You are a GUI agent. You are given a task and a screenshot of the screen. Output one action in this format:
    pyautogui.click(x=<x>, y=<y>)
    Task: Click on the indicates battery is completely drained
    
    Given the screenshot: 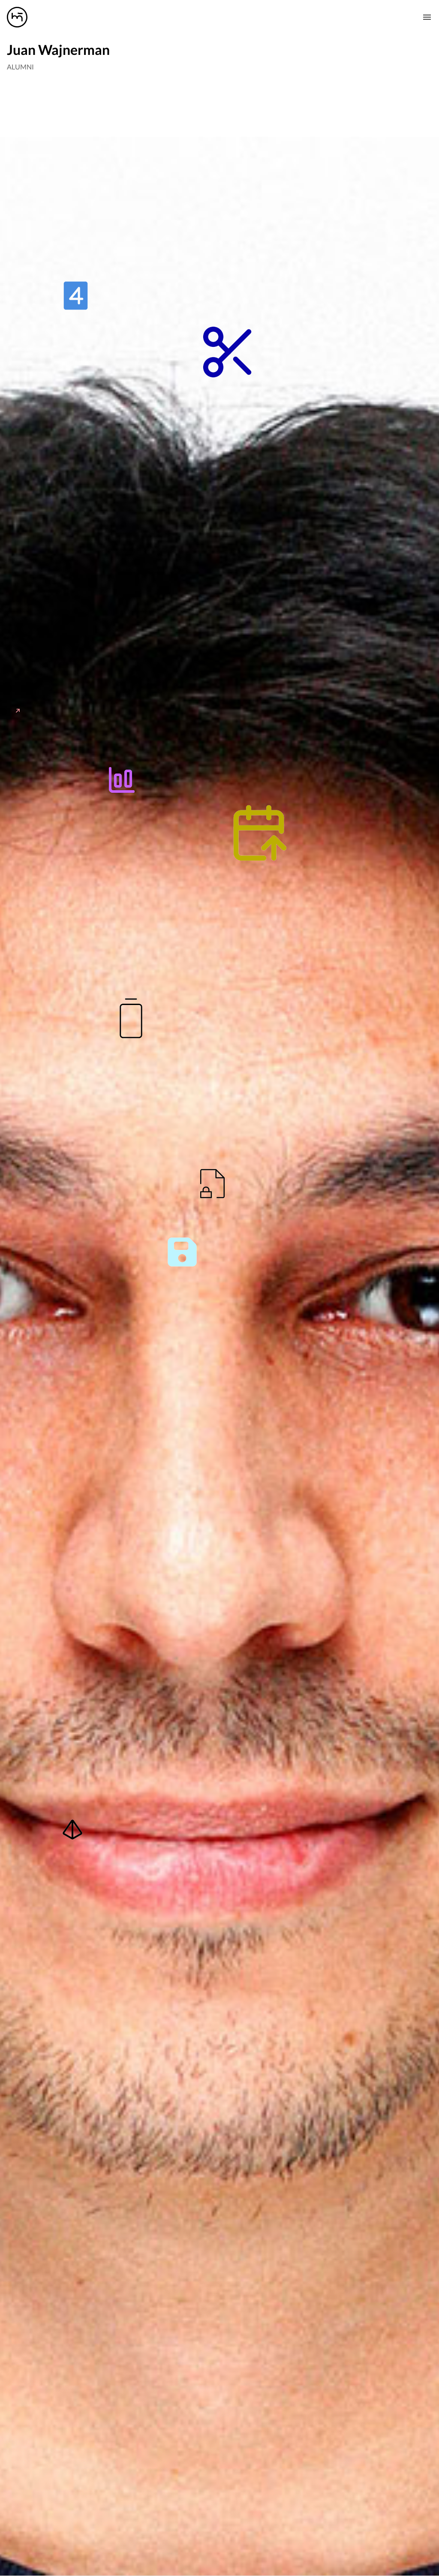 What is the action you would take?
    pyautogui.click(x=131, y=1019)
    